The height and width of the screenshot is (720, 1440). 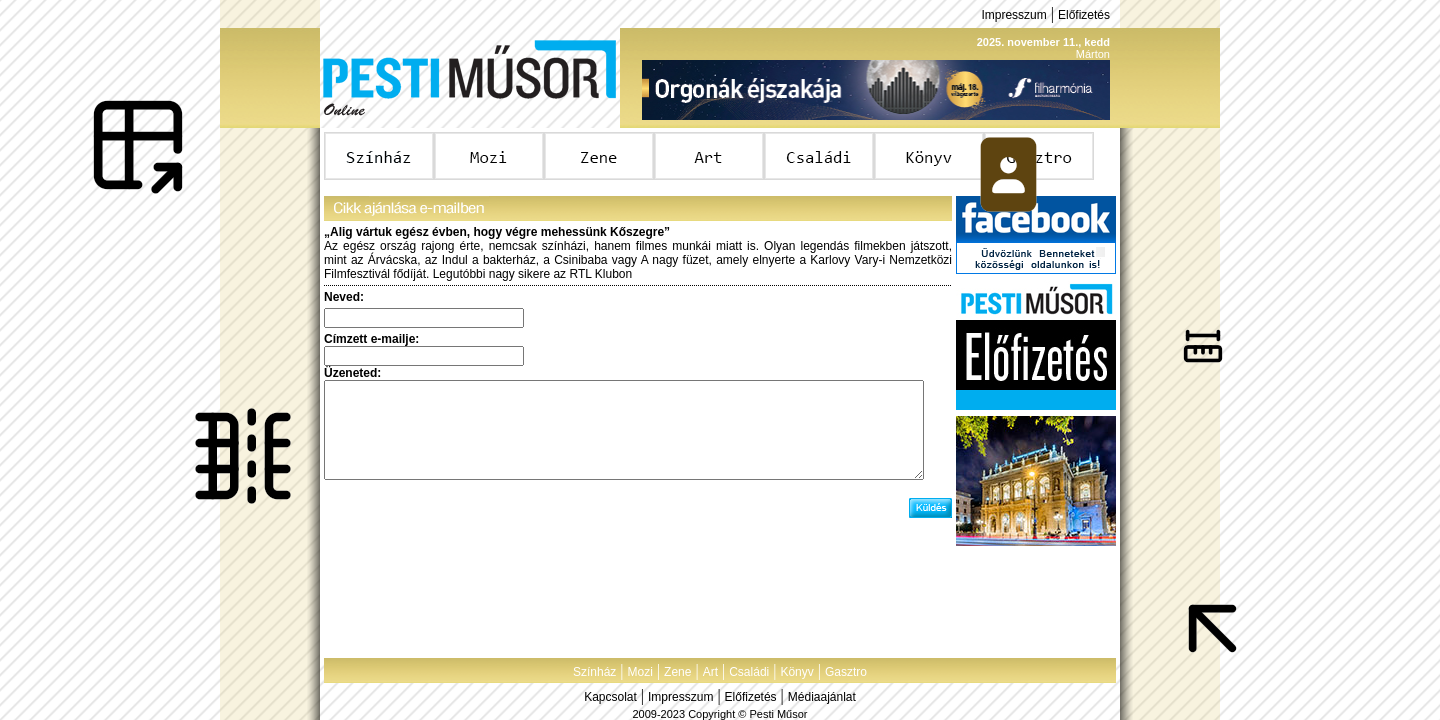 I want to click on navigate back to previous screen, so click(x=1212, y=628).